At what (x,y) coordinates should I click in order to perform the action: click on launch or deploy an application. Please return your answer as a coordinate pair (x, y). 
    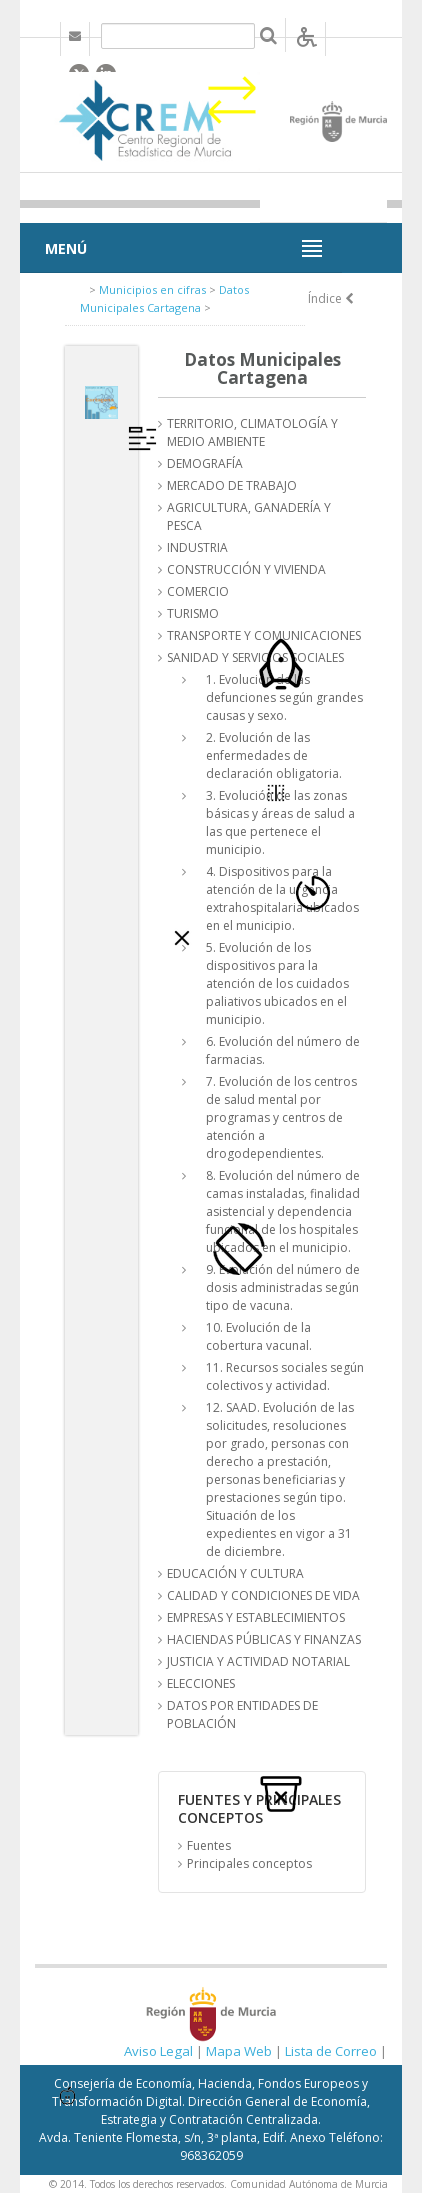
    Looking at the image, I should click on (281, 666).